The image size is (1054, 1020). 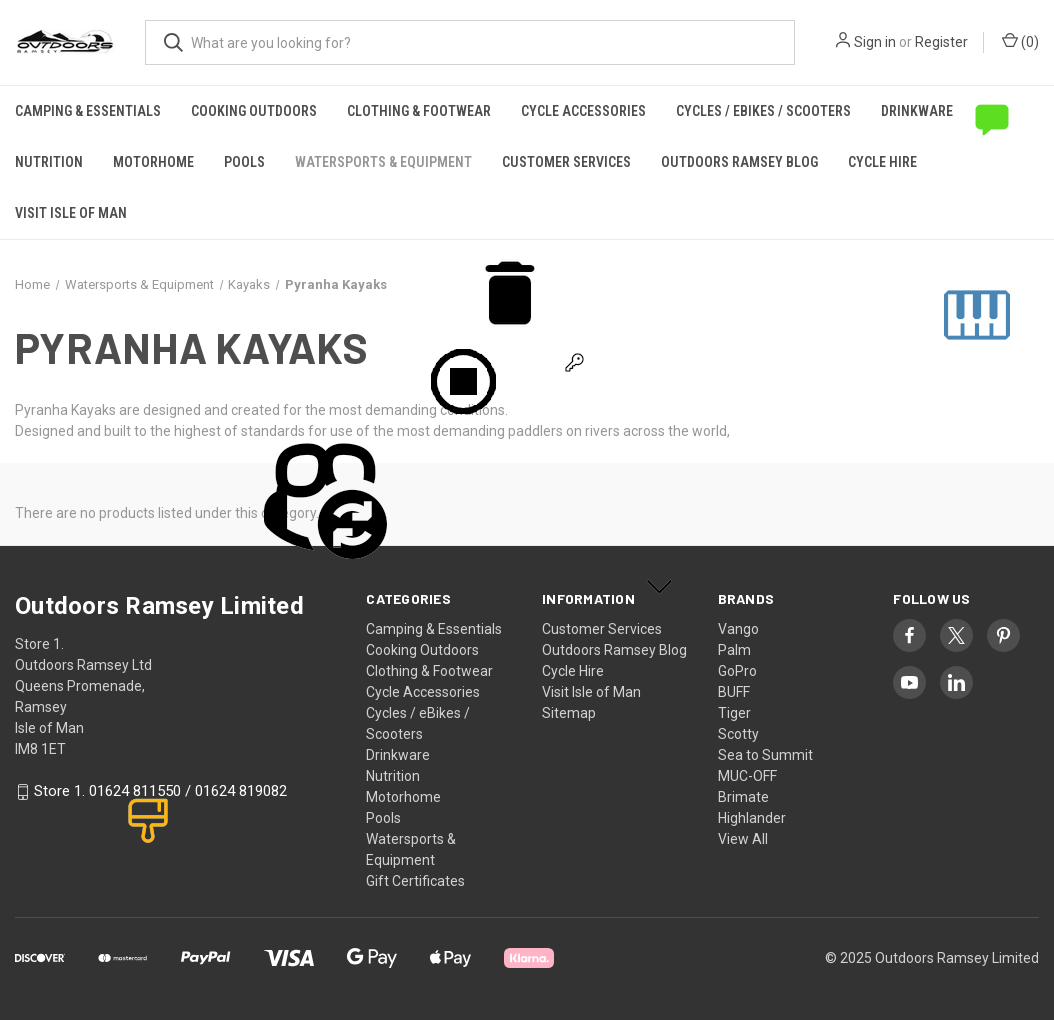 What do you see at coordinates (574, 362) in the screenshot?
I see `access security or authentication settings` at bounding box center [574, 362].